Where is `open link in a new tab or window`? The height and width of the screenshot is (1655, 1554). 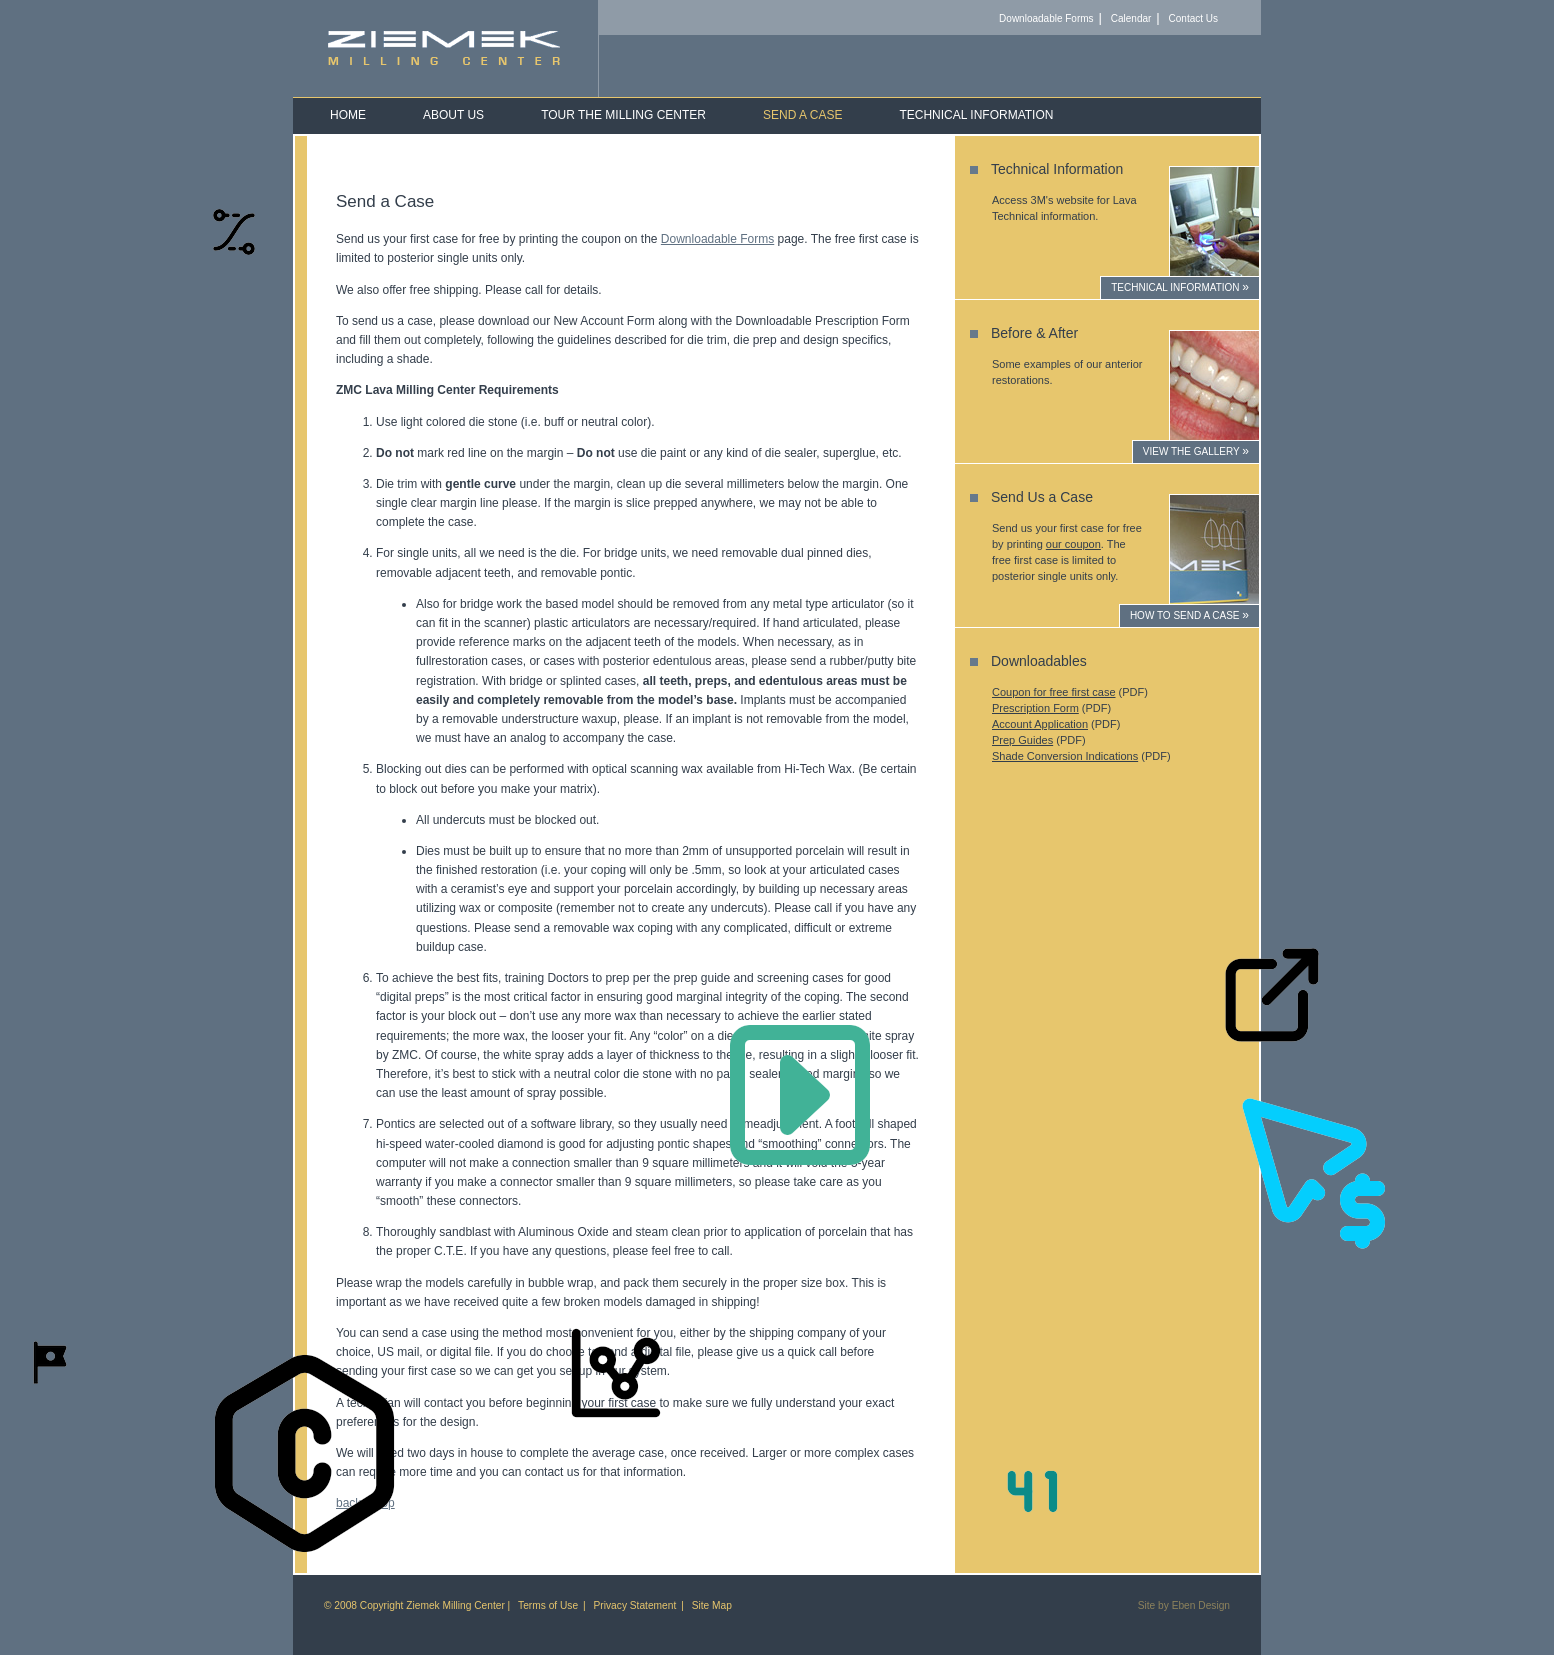
open link in a new tab or window is located at coordinates (1272, 995).